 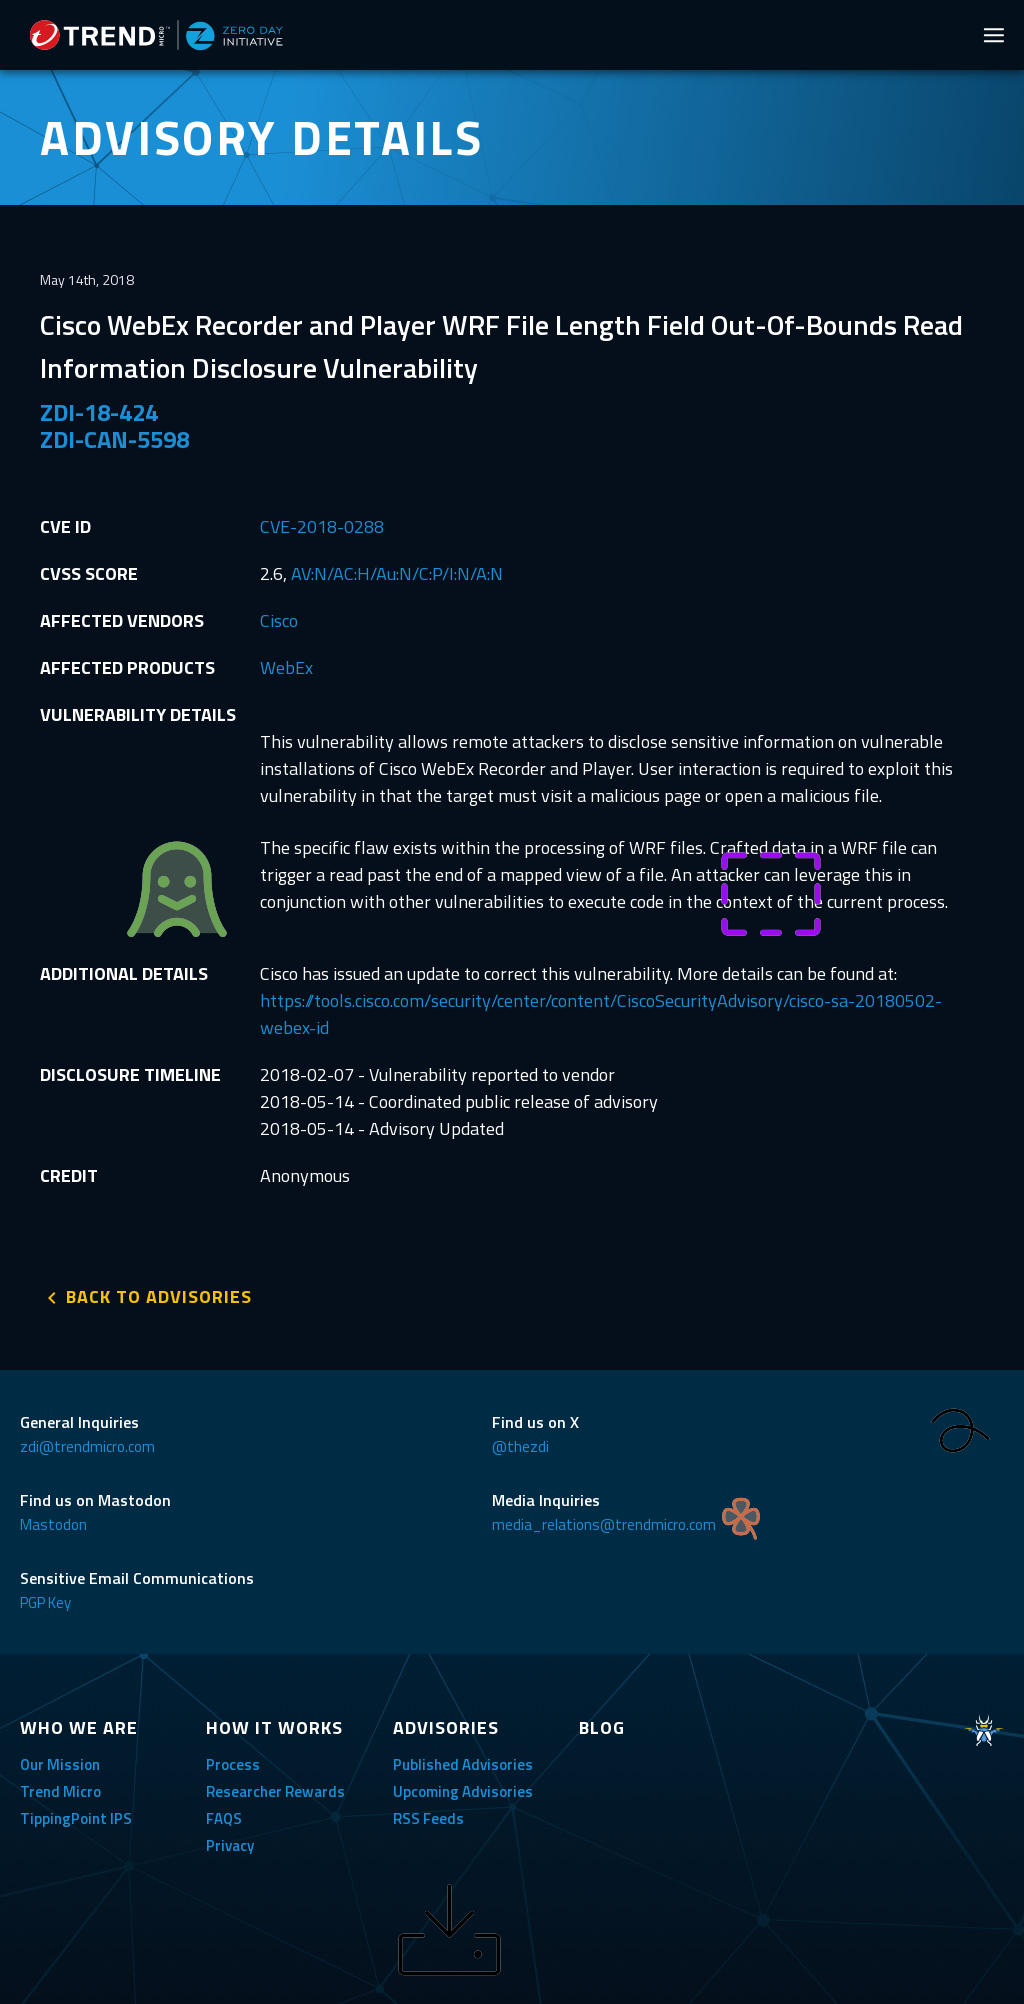 What do you see at coordinates (449, 1935) in the screenshot?
I see `download a file to your device` at bounding box center [449, 1935].